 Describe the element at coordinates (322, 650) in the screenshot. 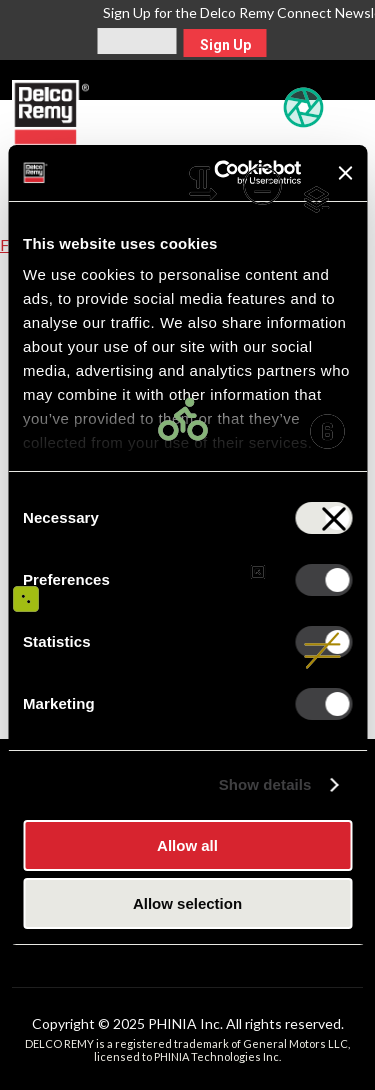

I see `indicates values are not equal or mismatched` at that location.